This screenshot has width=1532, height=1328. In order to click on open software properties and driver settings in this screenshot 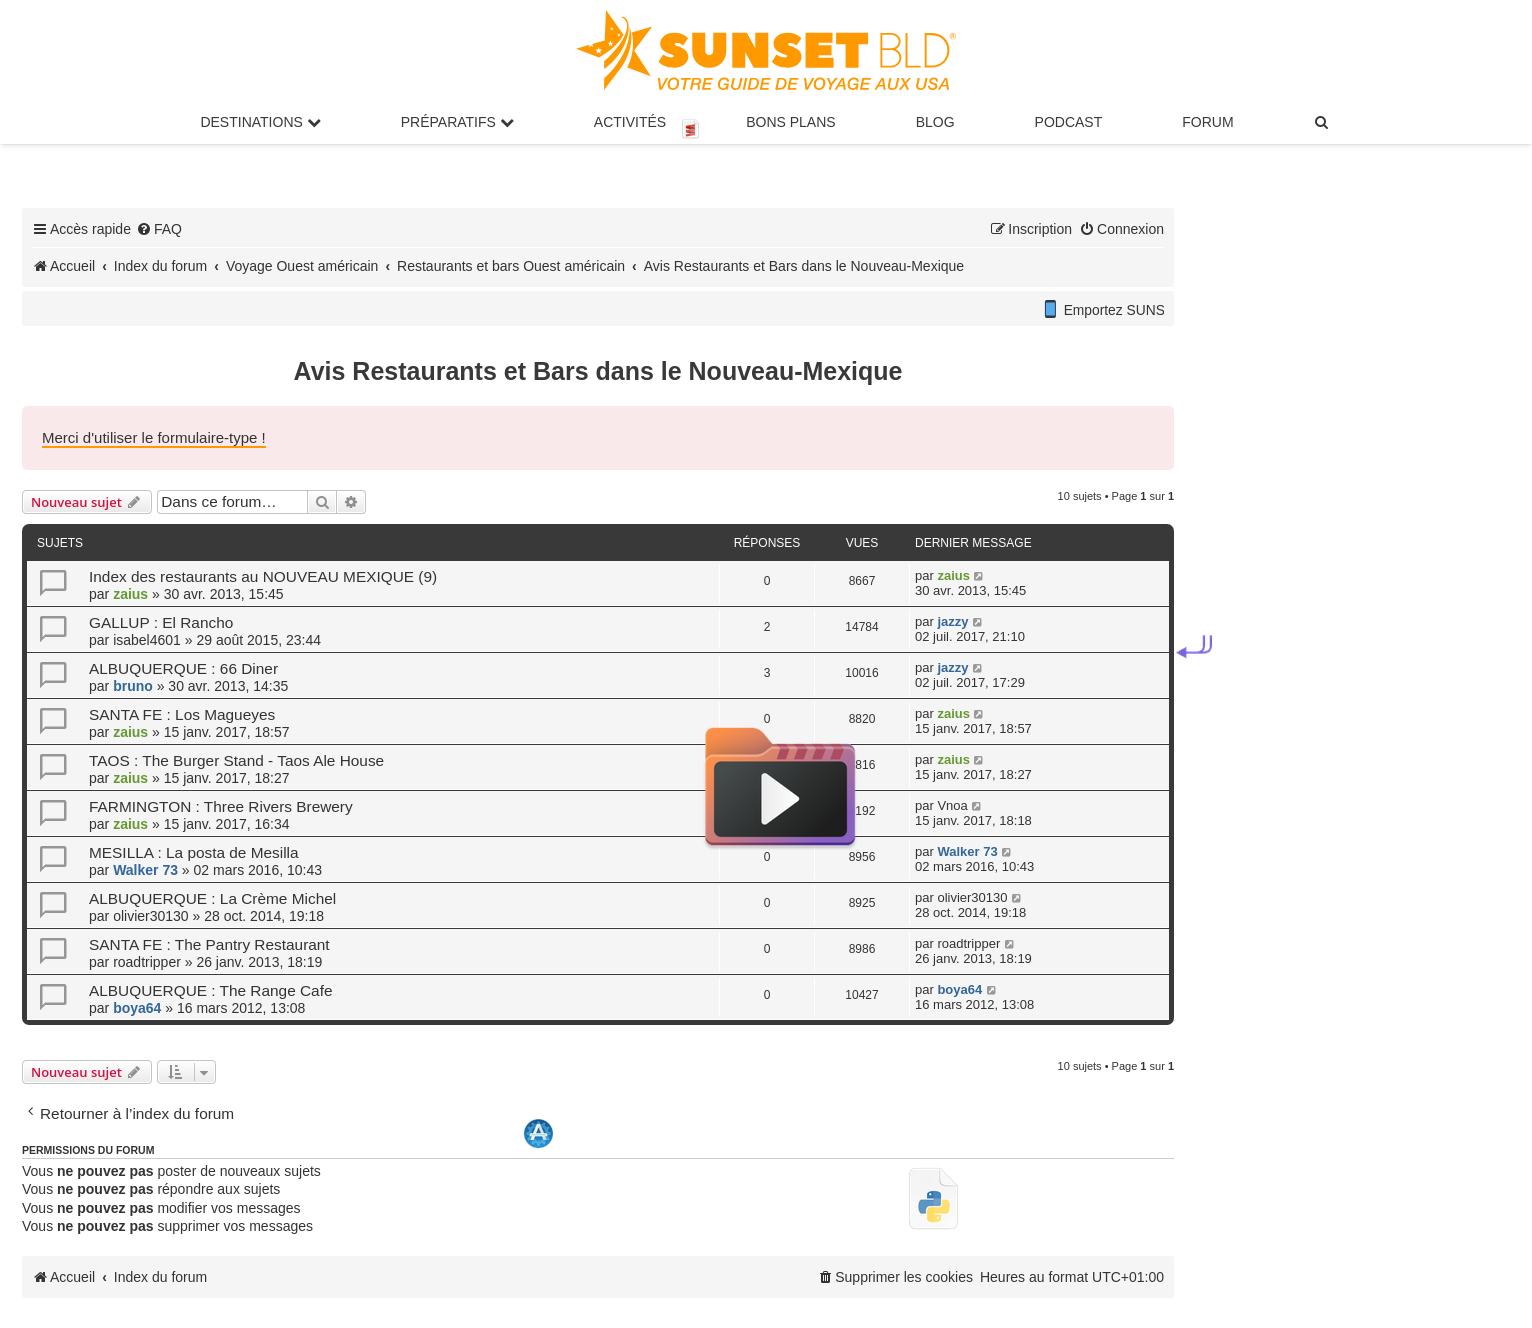, I will do `click(538, 1133)`.